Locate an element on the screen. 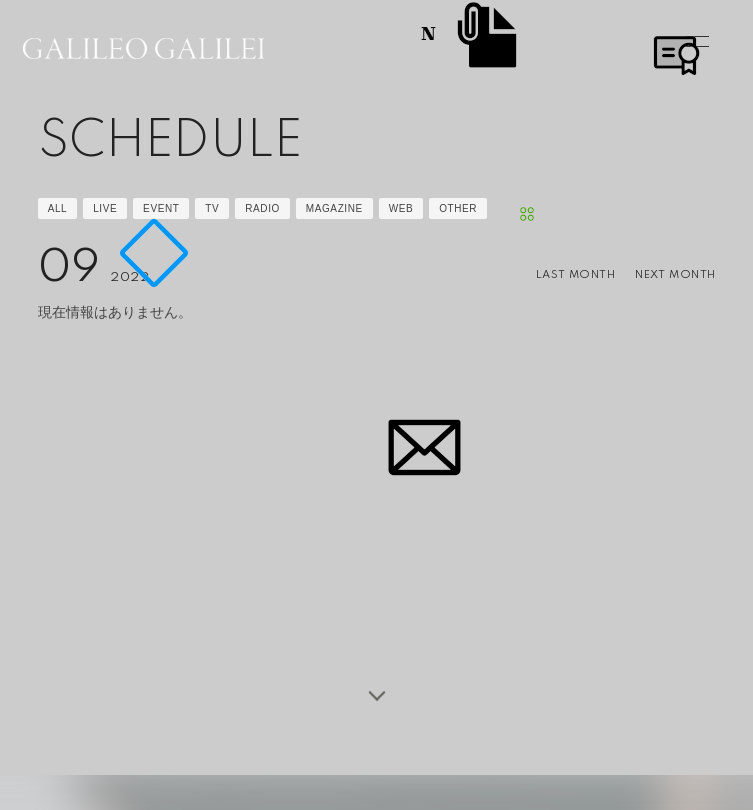  open your email inbox is located at coordinates (424, 447).